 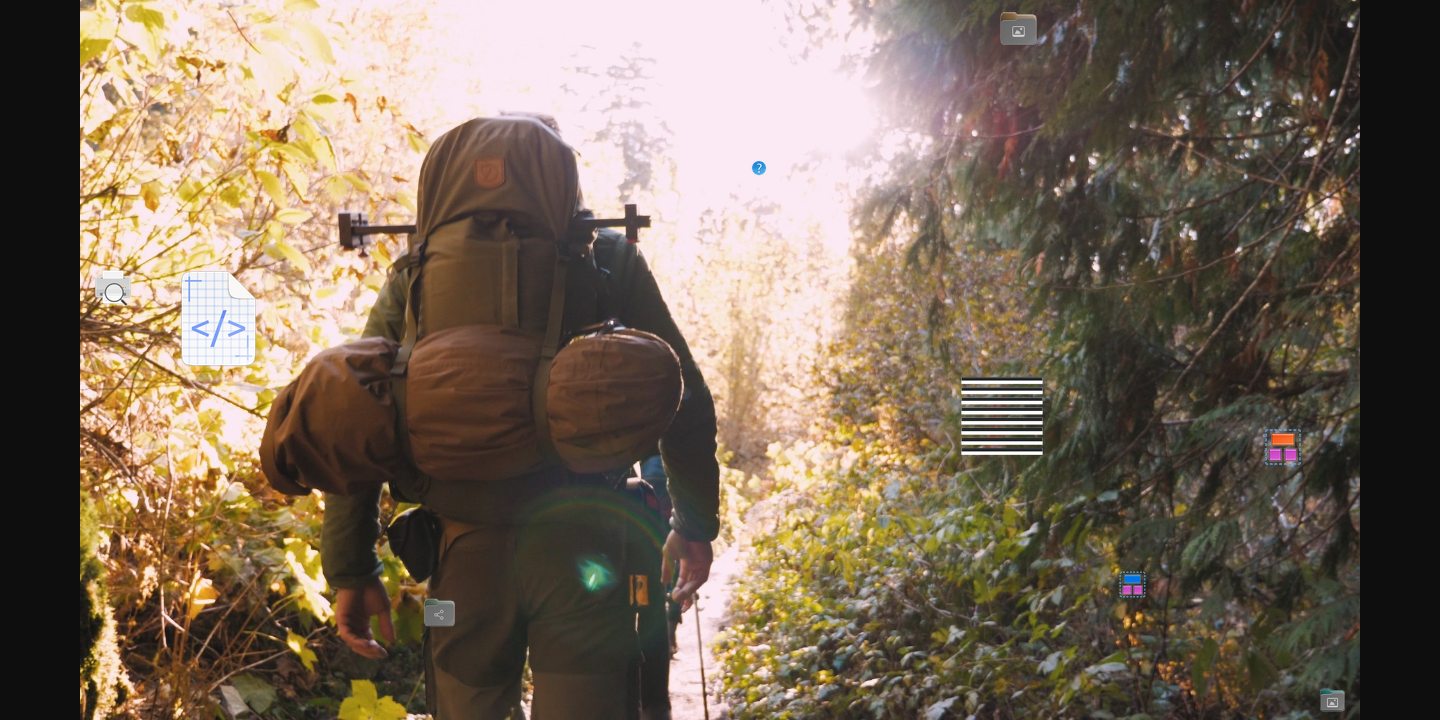 What do you see at coordinates (1332, 699) in the screenshot?
I see `open your pictures folder` at bounding box center [1332, 699].